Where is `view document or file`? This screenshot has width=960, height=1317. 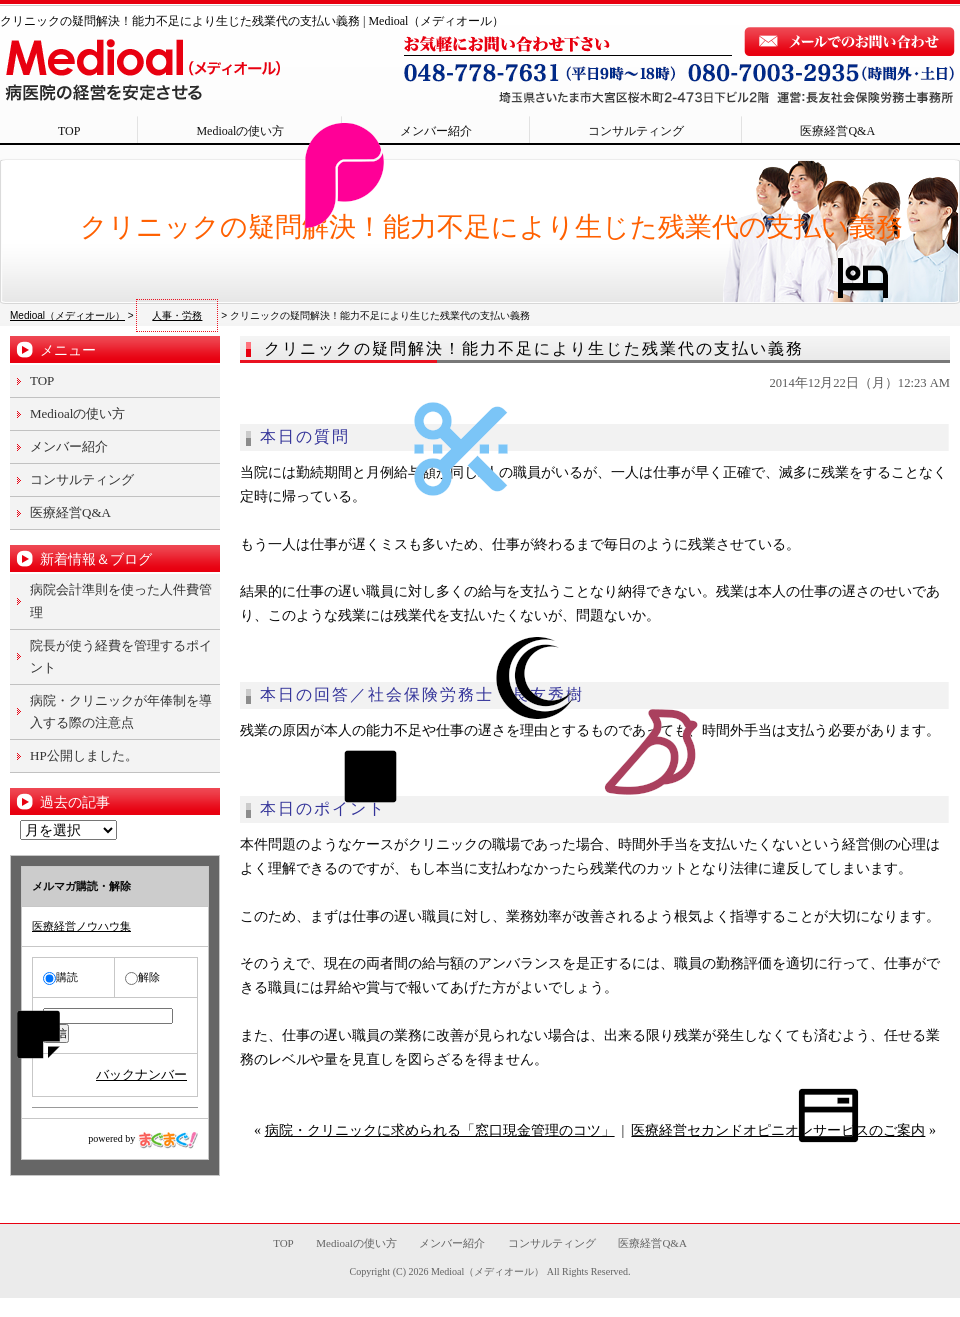 view document or file is located at coordinates (38, 1034).